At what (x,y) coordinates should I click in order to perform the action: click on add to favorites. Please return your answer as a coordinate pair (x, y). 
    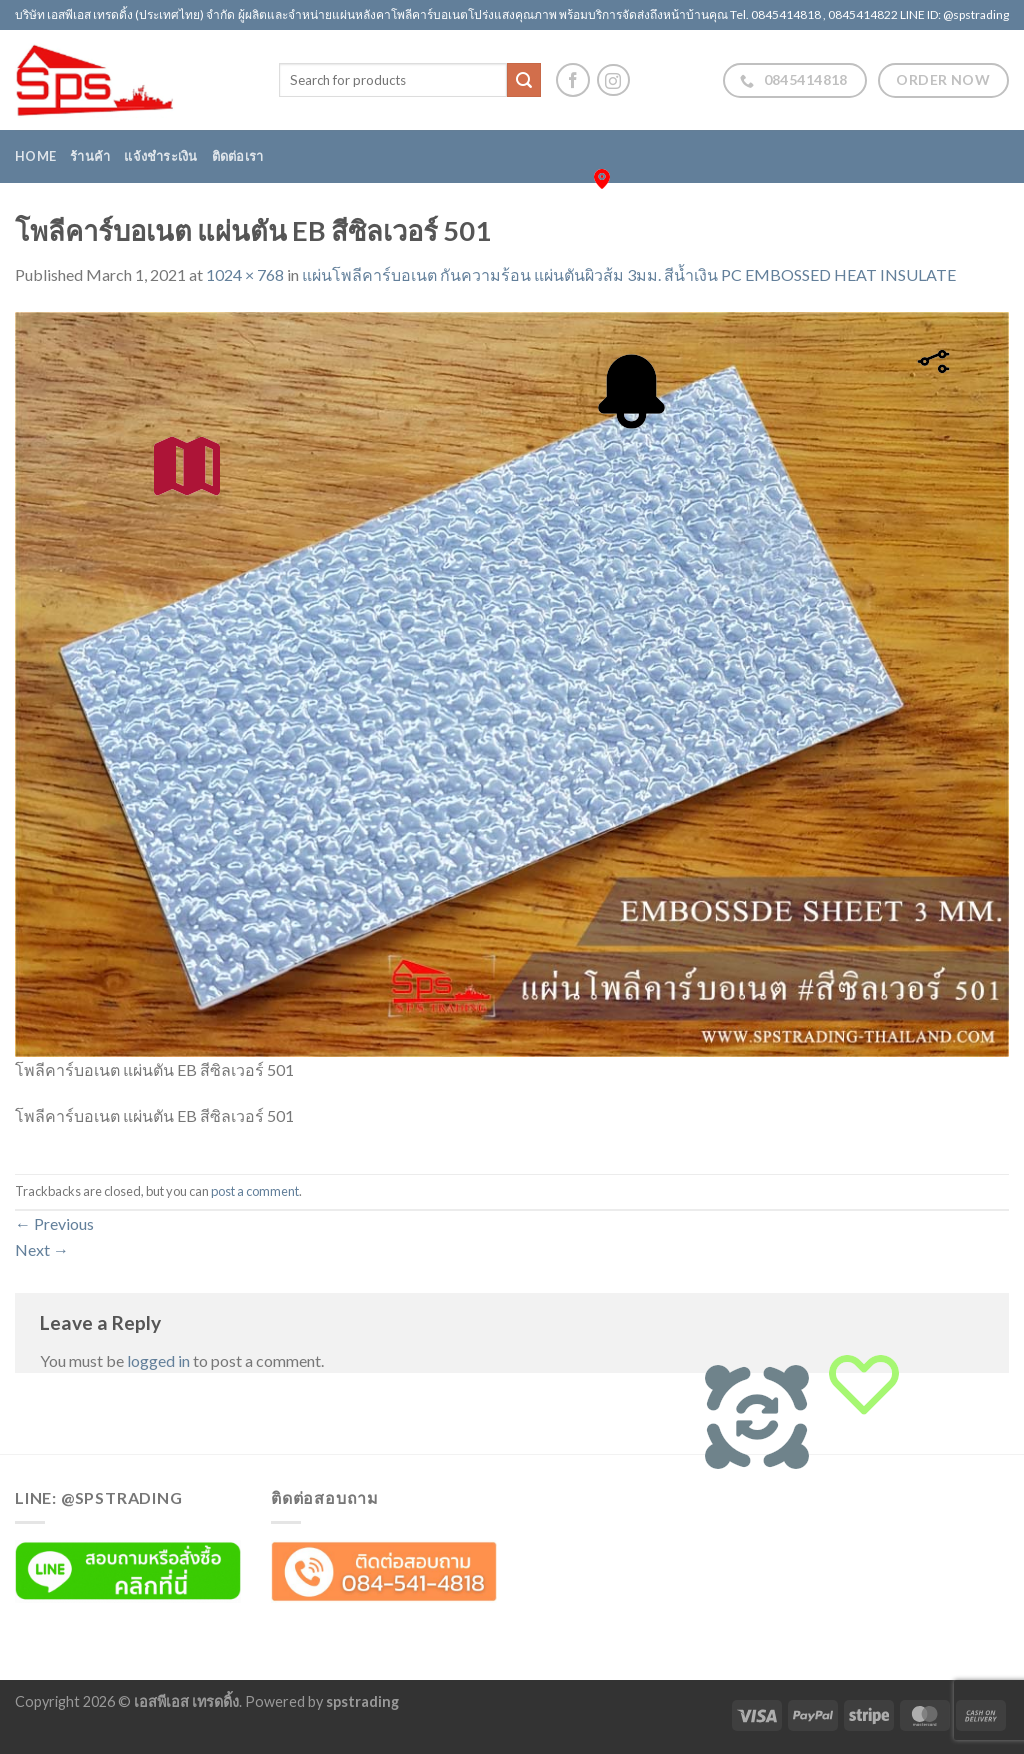
    Looking at the image, I should click on (864, 1383).